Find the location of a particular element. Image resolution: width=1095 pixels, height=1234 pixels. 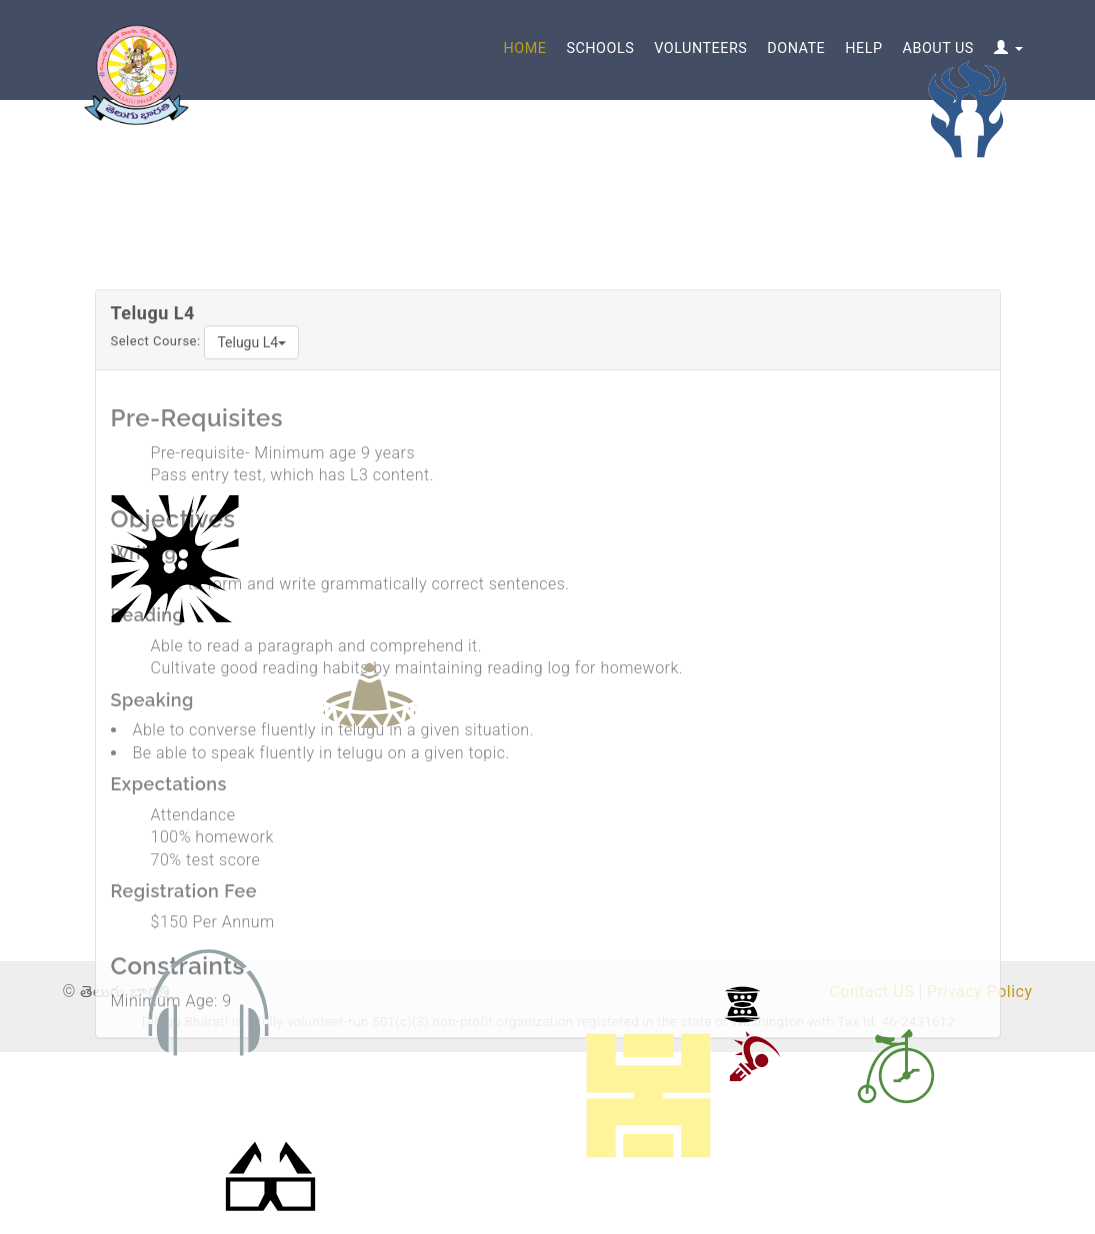

indicates a hot streak or trending status is located at coordinates (966, 109).